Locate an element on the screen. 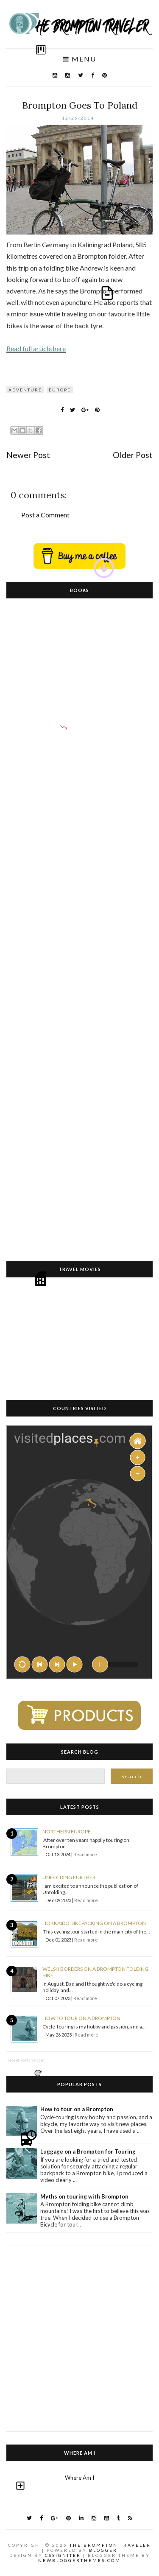  refresh or reload content is located at coordinates (38, 2073).